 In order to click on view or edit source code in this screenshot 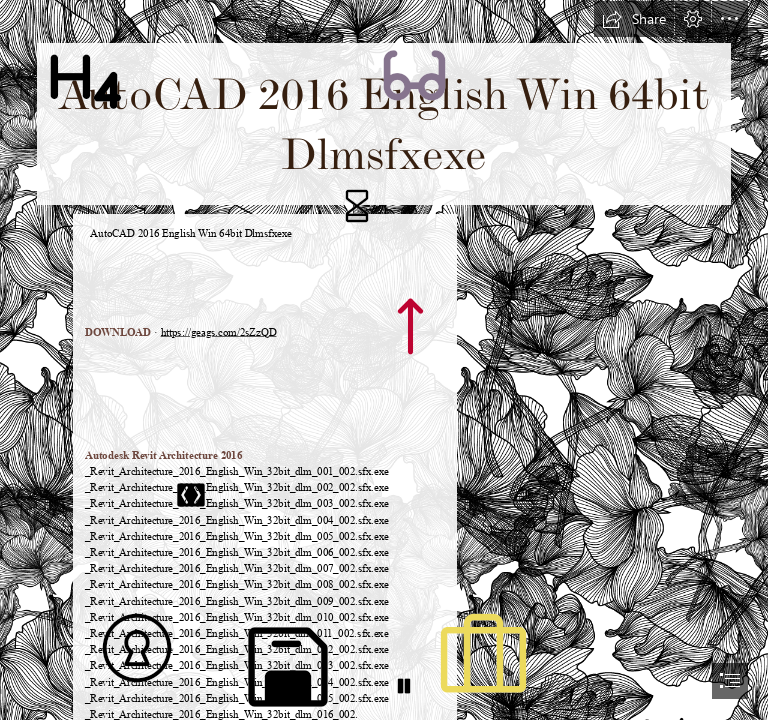, I will do `click(191, 495)`.